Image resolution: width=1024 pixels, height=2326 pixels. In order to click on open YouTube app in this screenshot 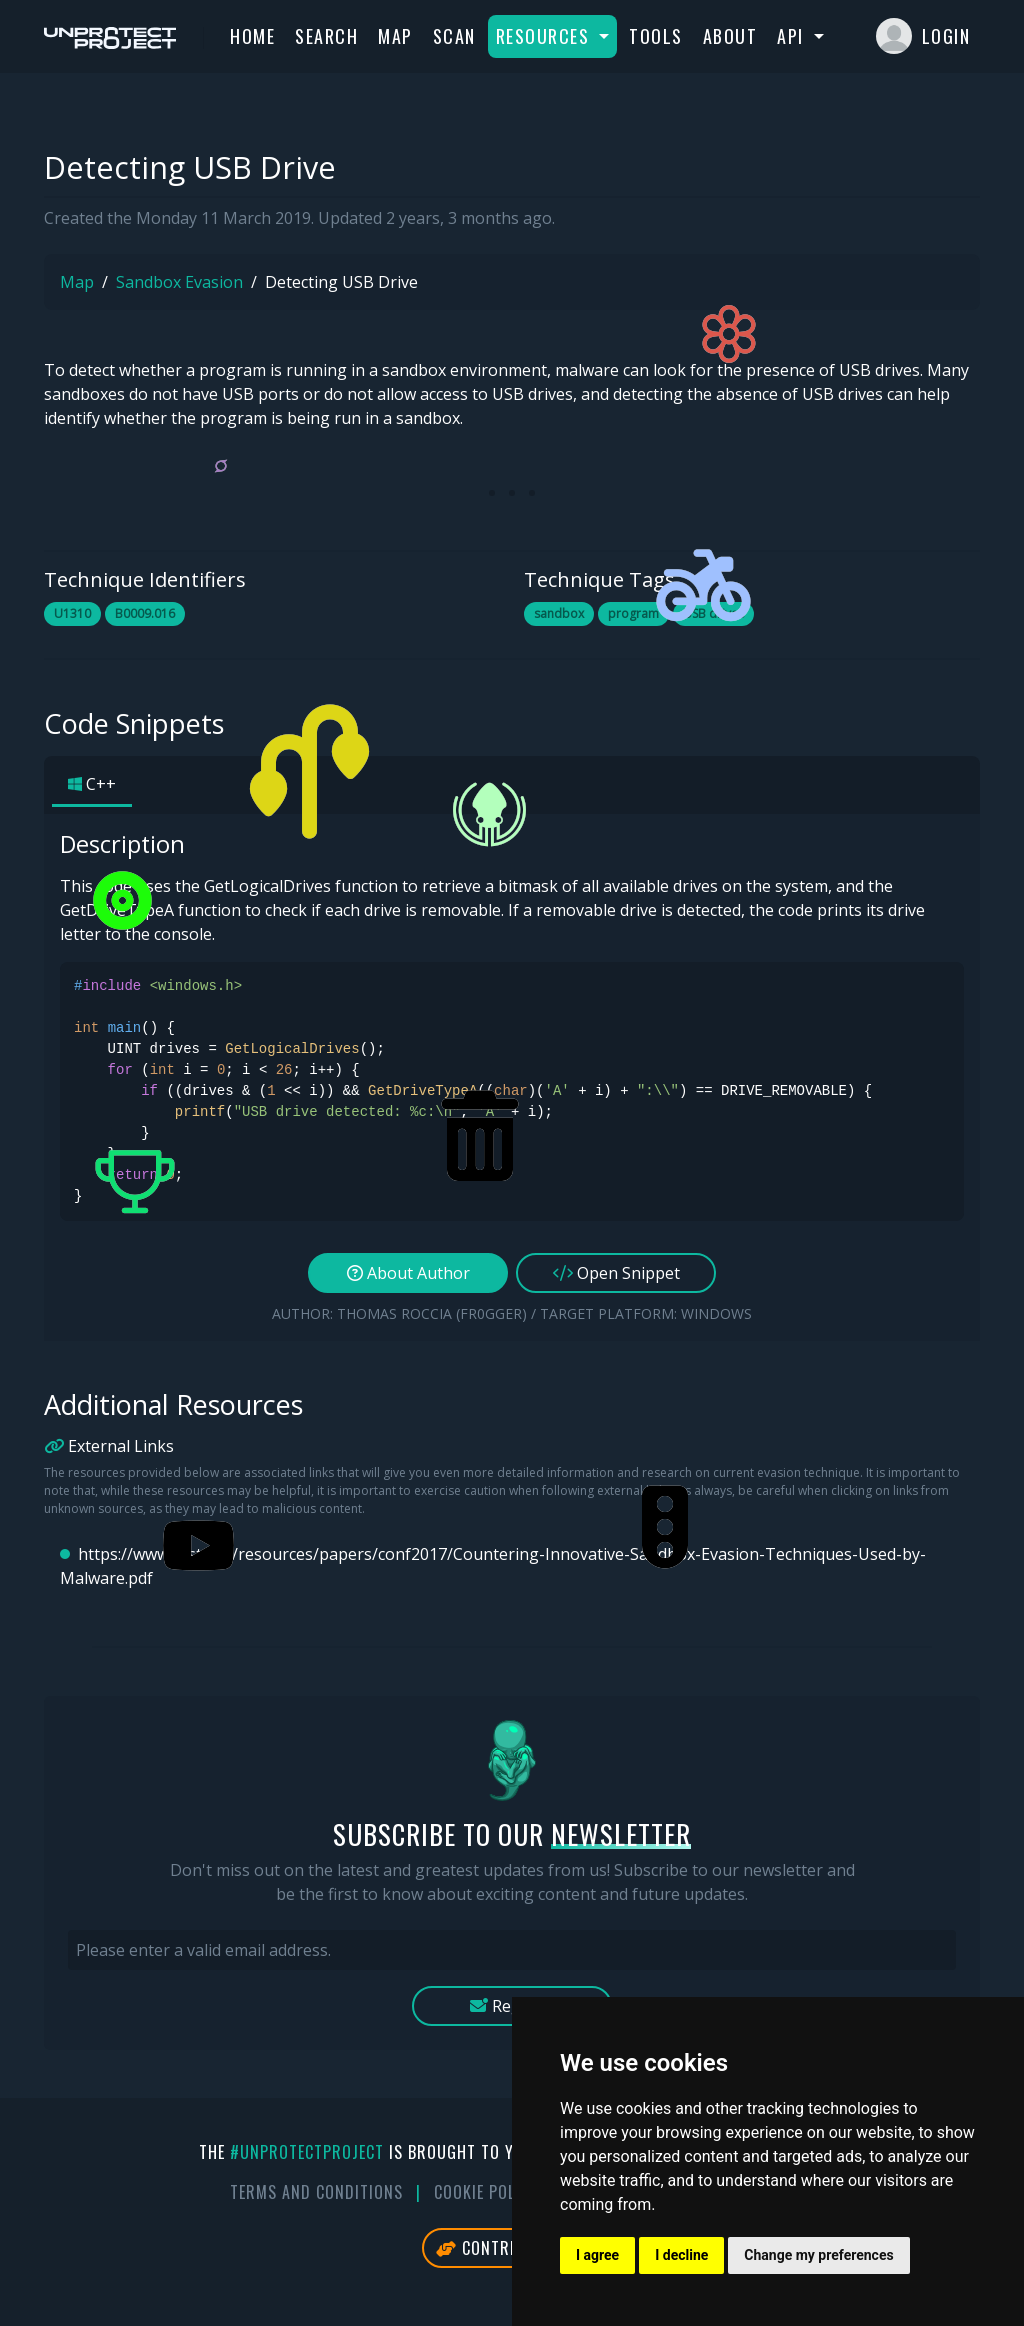, I will do `click(198, 1545)`.